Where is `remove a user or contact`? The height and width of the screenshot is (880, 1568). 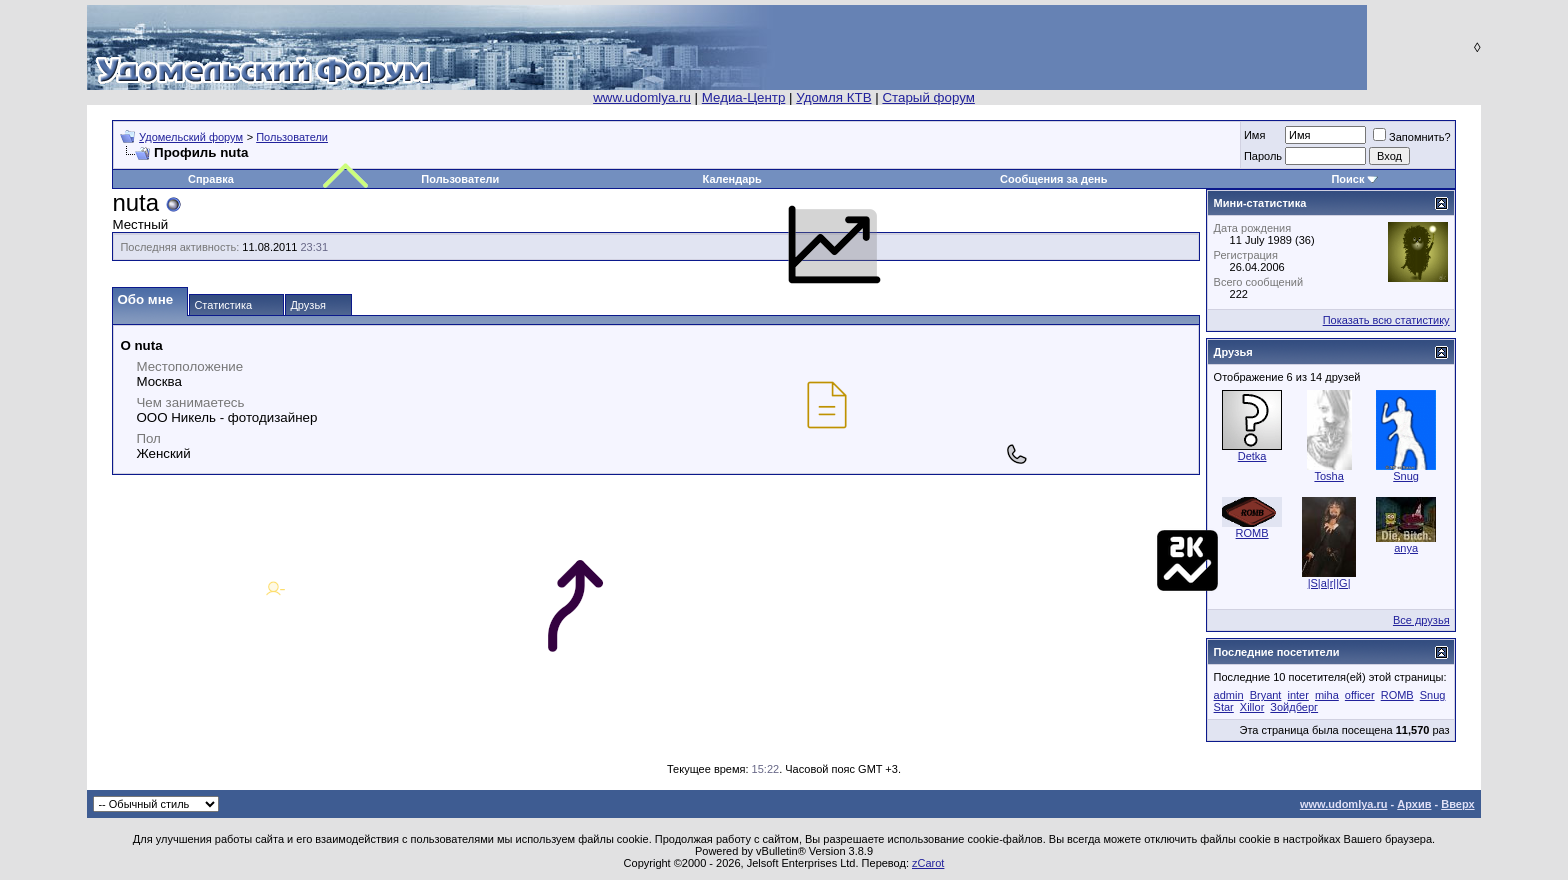 remove a user or contact is located at coordinates (275, 589).